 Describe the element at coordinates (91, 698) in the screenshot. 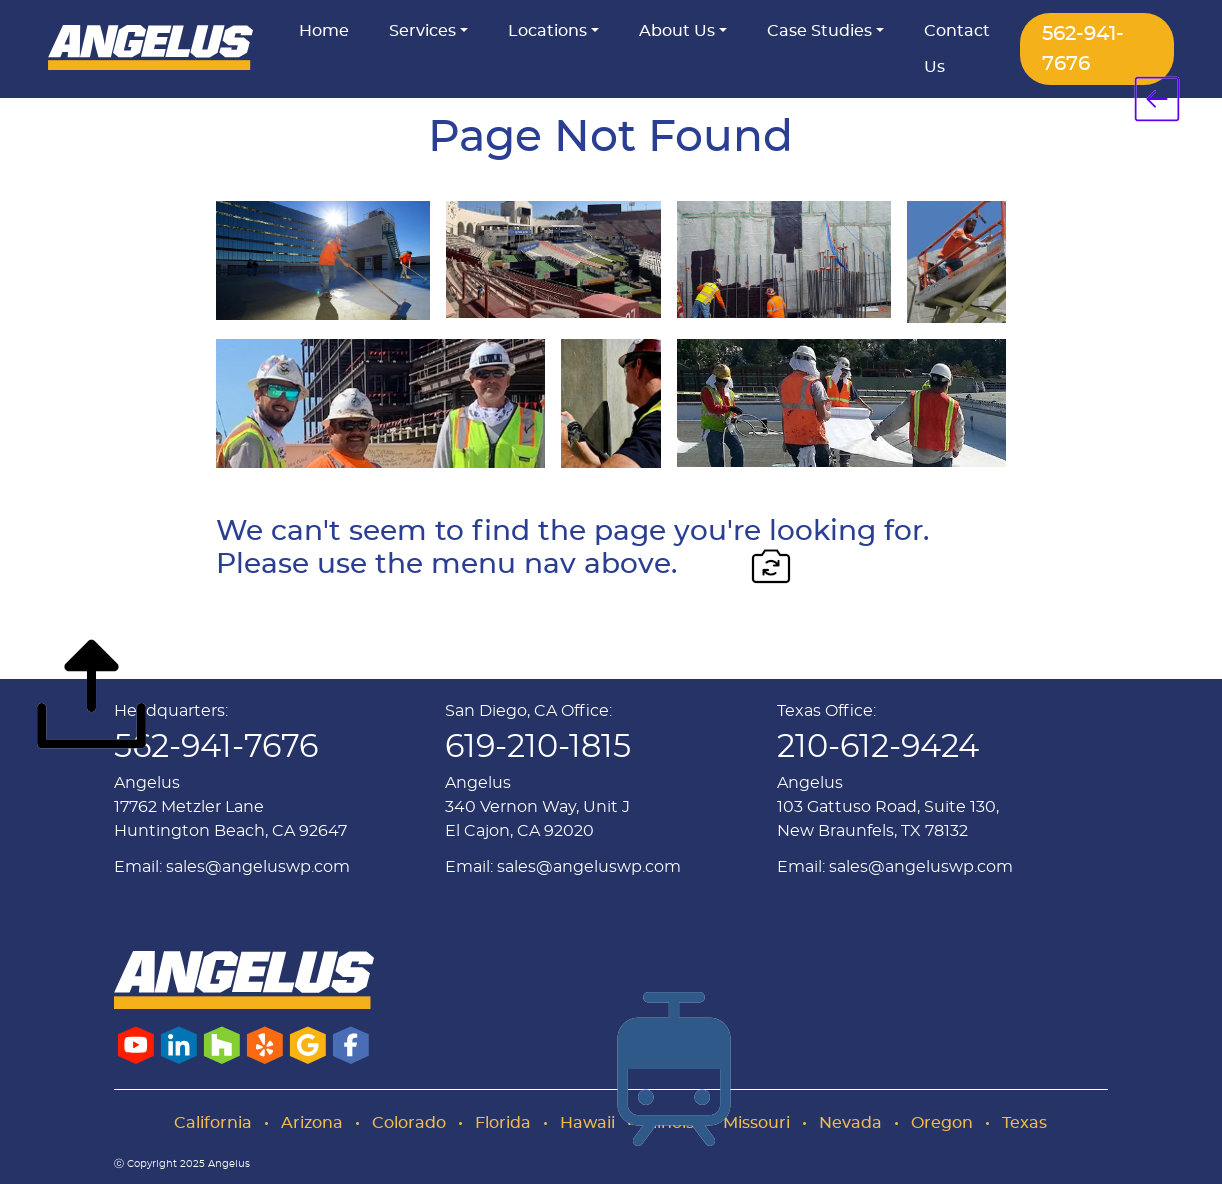

I see `upload a file or document` at that location.